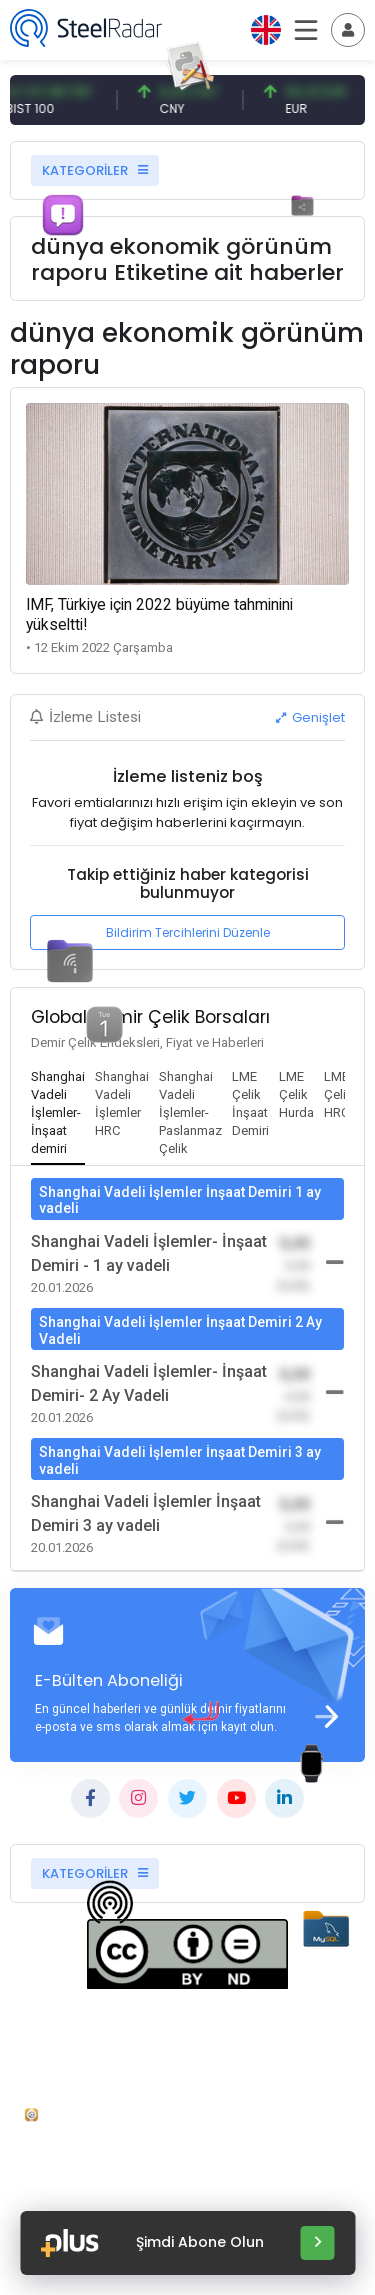 The width and height of the screenshot is (375, 2295). Describe the element at coordinates (104, 1024) in the screenshot. I see `open the calendar app` at that location.